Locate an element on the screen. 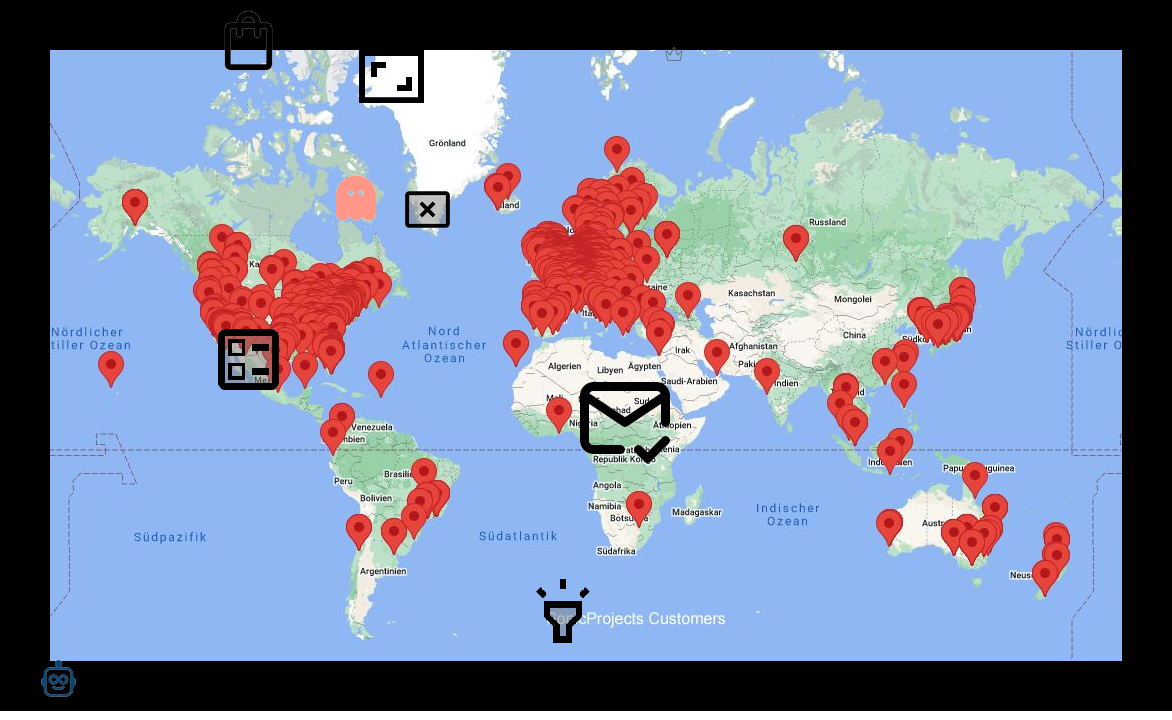 The width and height of the screenshot is (1172, 720). cancel or end a presentation is located at coordinates (427, 209).